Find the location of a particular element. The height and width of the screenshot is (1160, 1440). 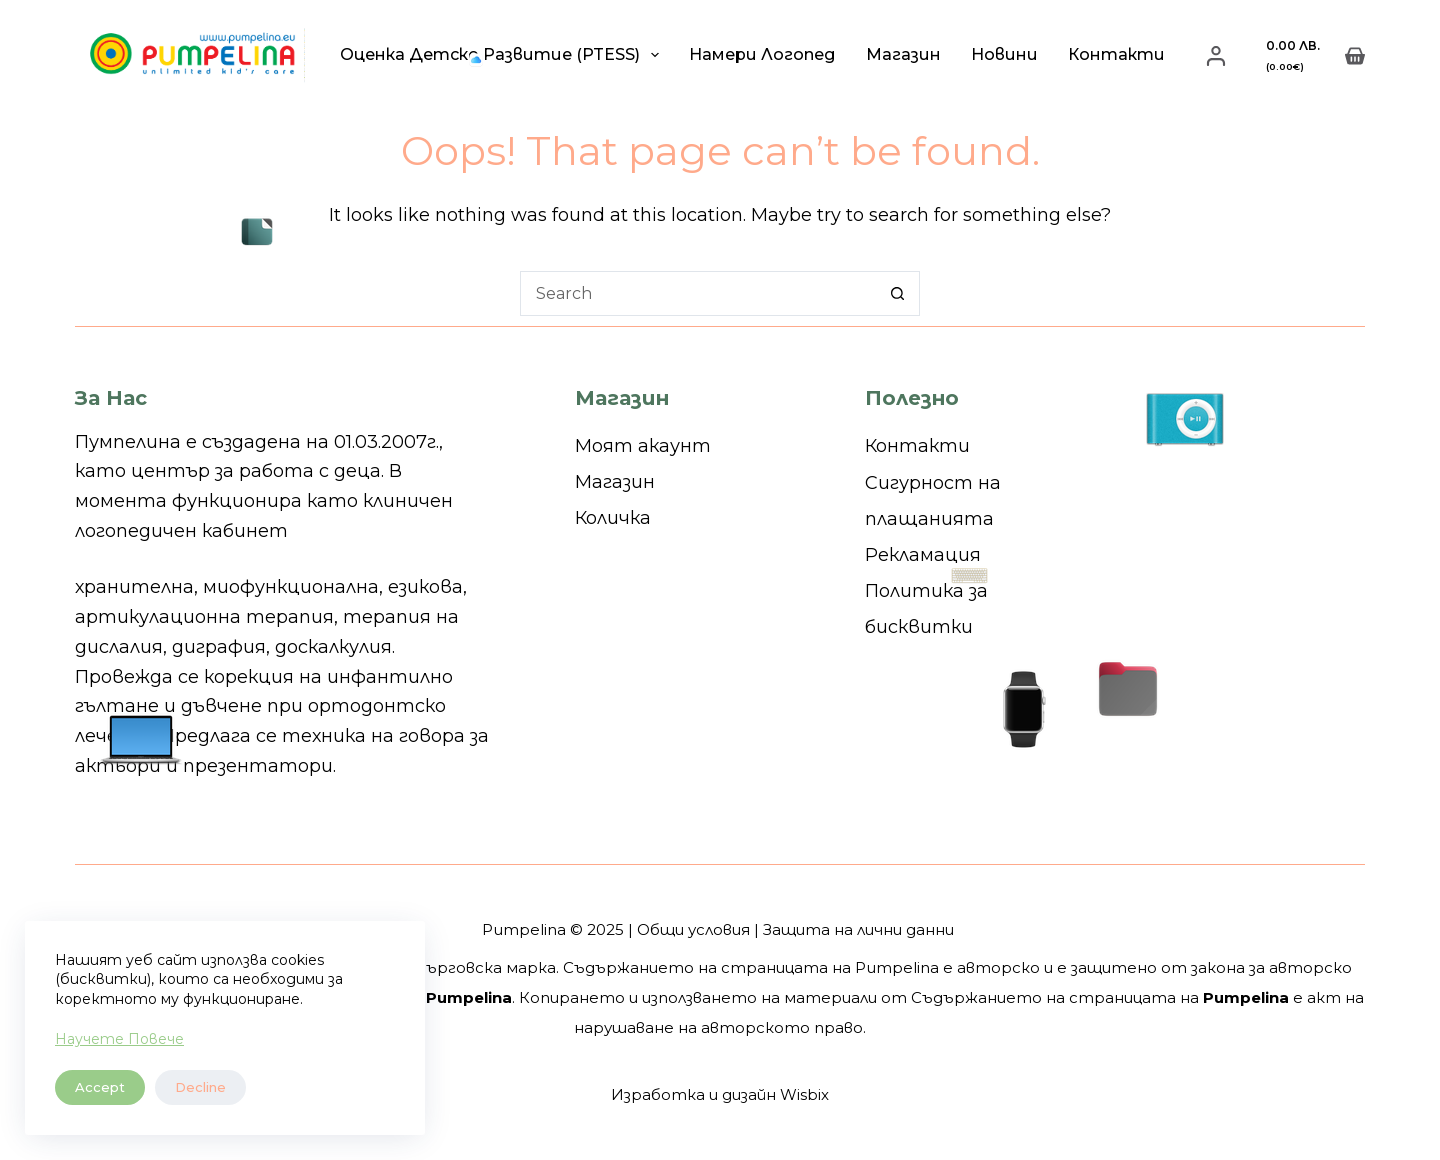

change desktop wallpaper settings is located at coordinates (257, 231).